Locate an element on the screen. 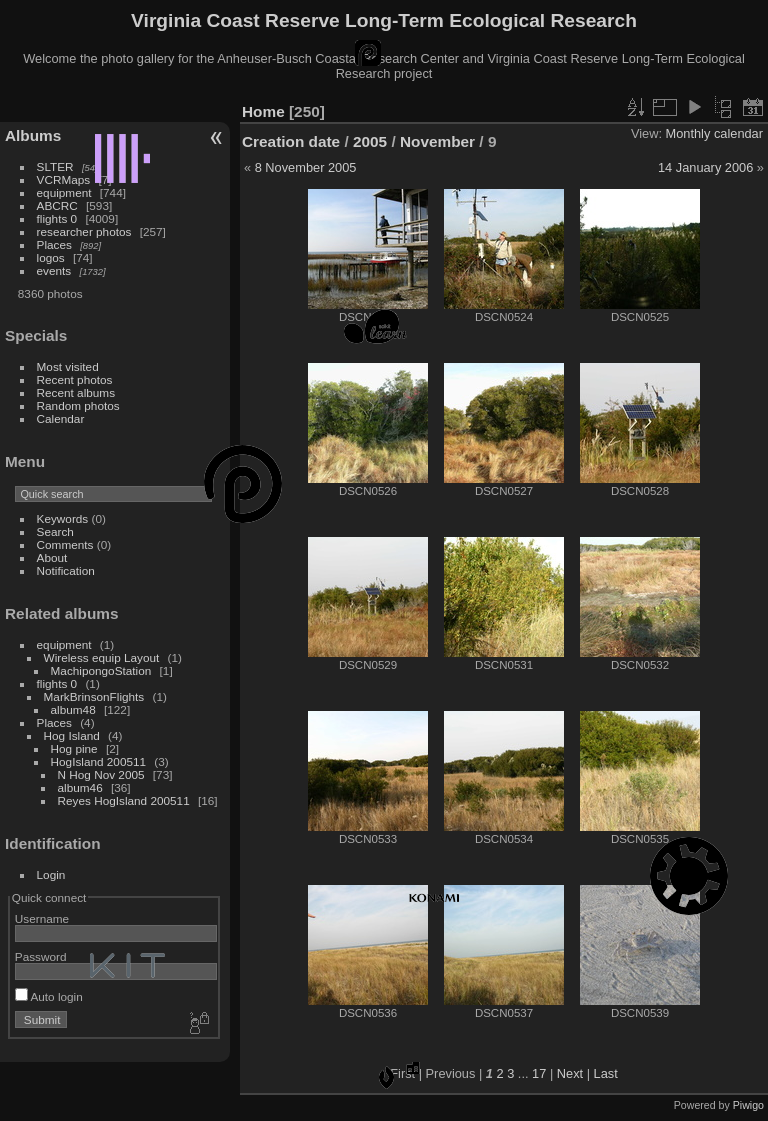  clickhouse database service logo is located at coordinates (122, 158).